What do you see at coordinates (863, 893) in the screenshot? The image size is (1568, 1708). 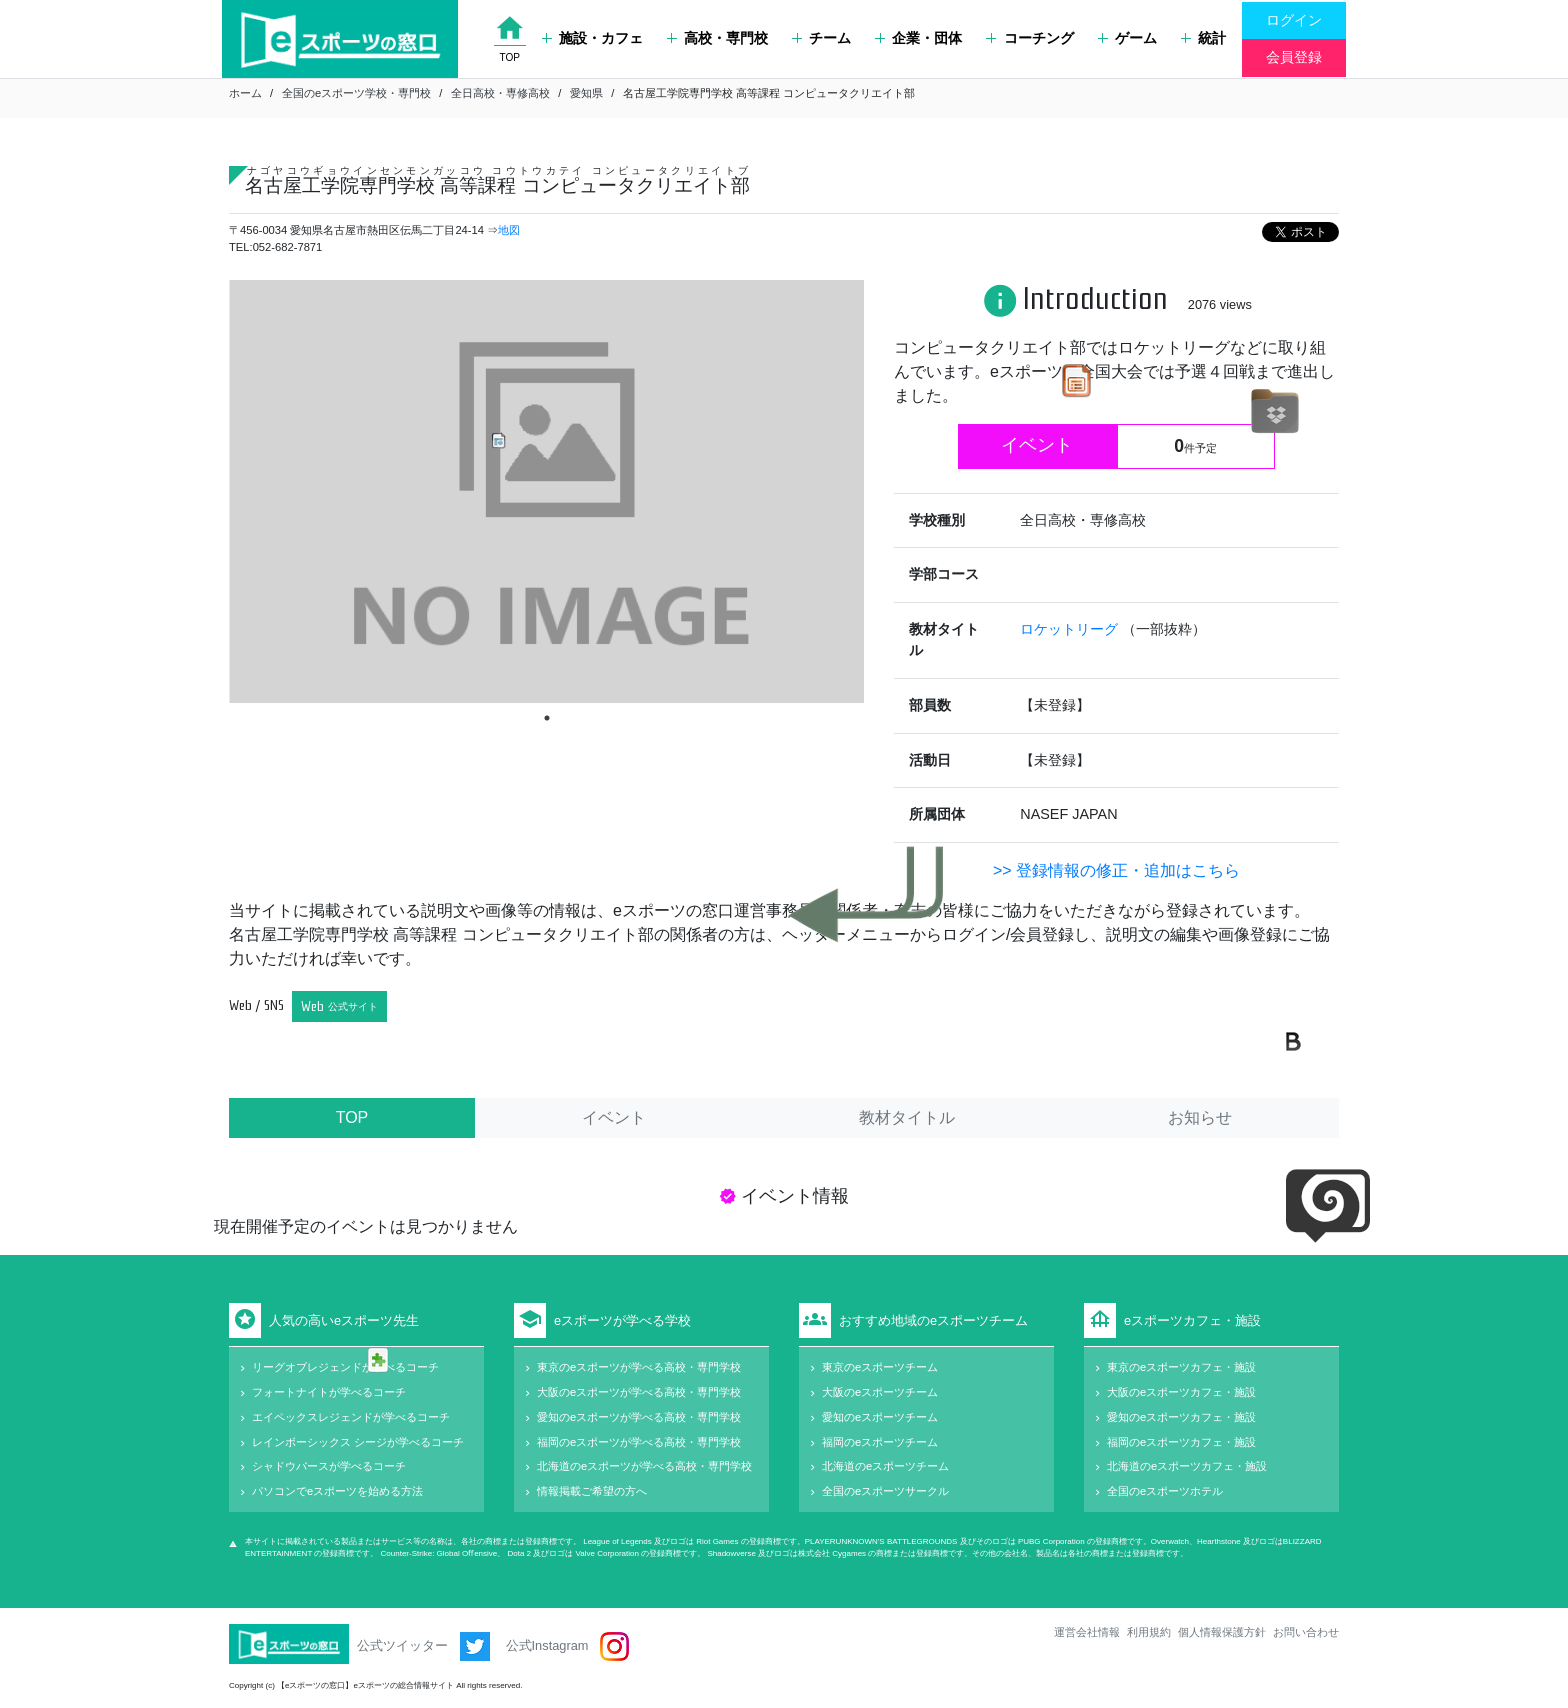 I see `reply to all recipients in an email thread` at bounding box center [863, 893].